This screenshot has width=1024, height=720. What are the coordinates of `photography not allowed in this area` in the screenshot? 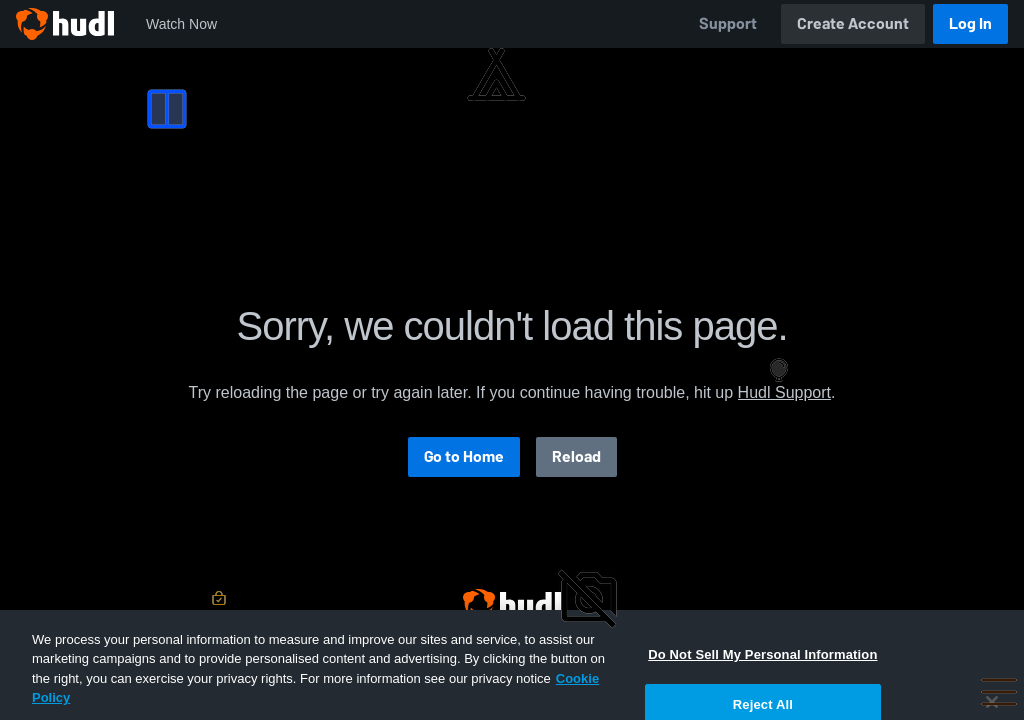 It's located at (589, 597).